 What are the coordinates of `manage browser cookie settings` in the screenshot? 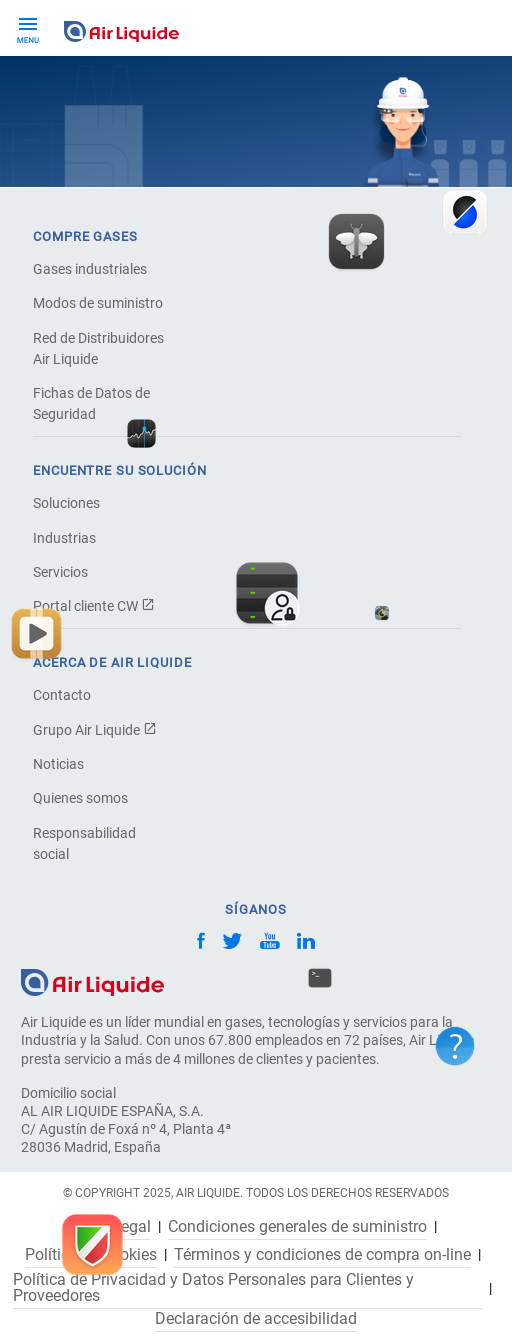 It's located at (382, 613).